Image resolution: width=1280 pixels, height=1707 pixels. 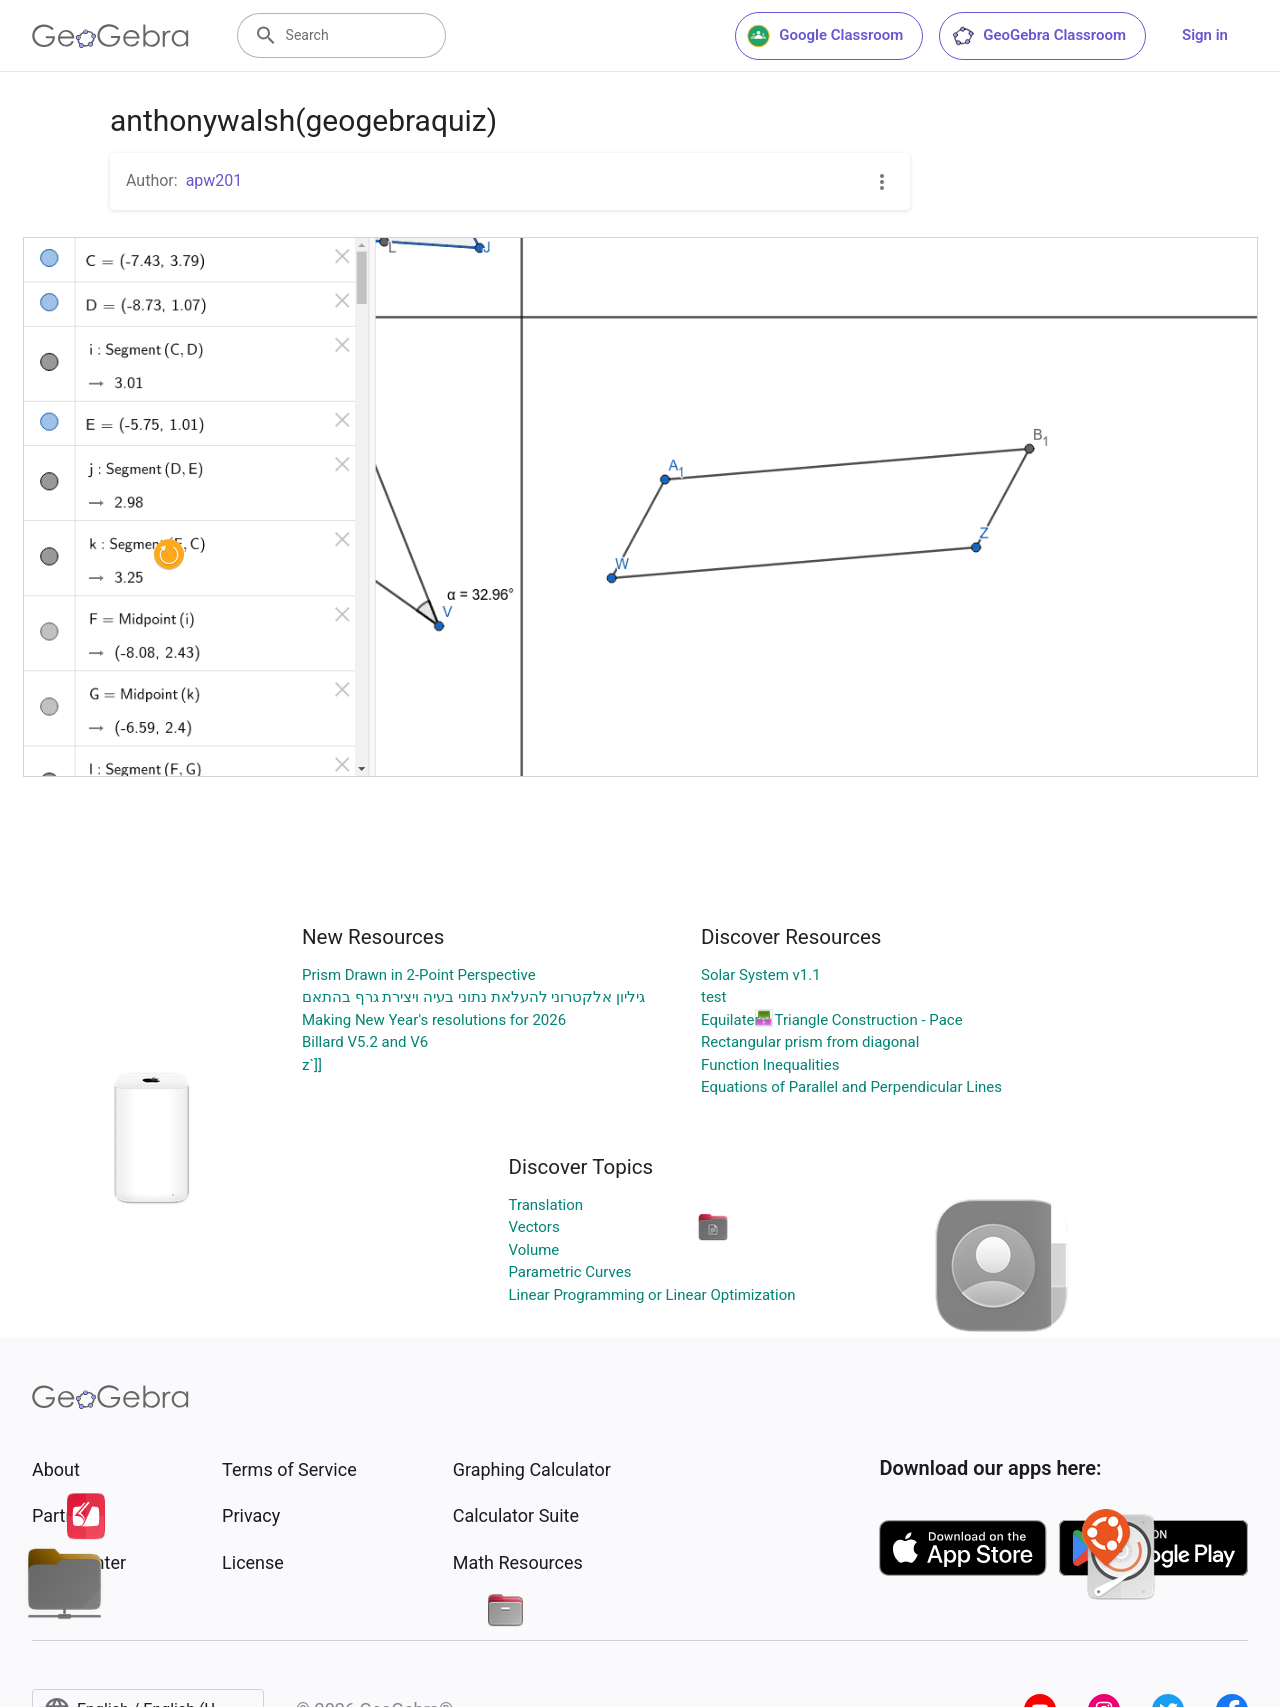 I want to click on postscript document file type indicator, so click(x=86, y=1516).